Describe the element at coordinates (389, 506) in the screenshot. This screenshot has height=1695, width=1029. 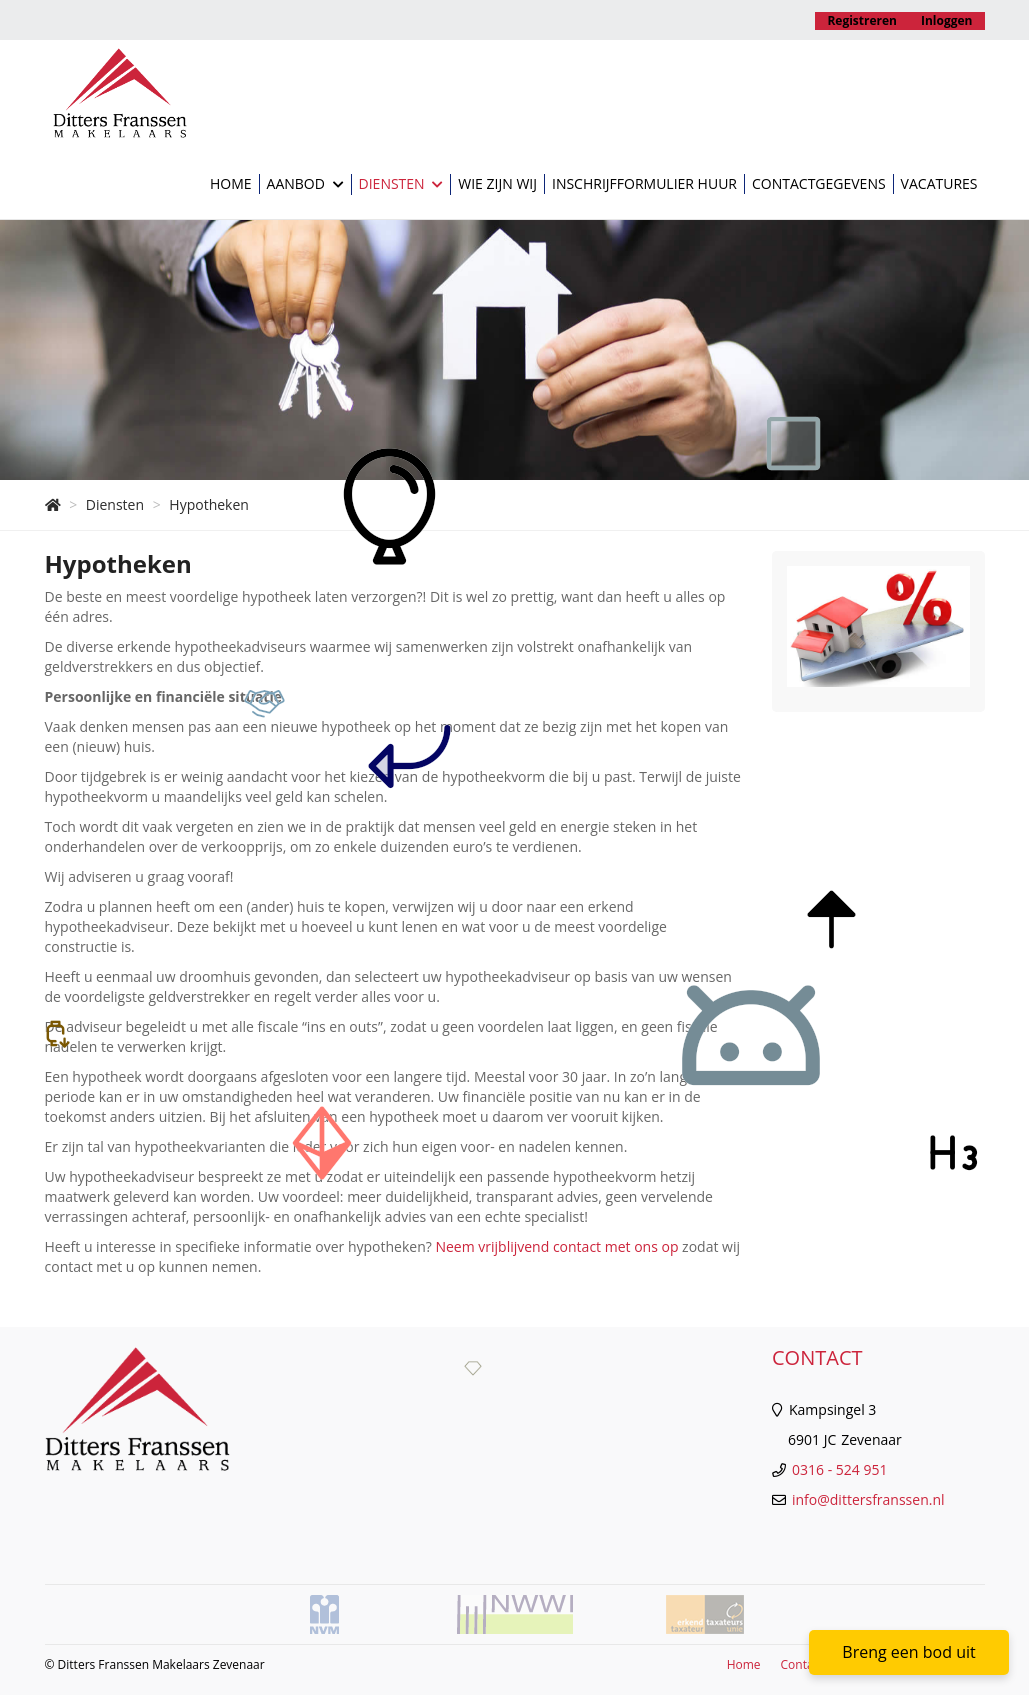
I see `indicates a celebration or birthday event` at that location.